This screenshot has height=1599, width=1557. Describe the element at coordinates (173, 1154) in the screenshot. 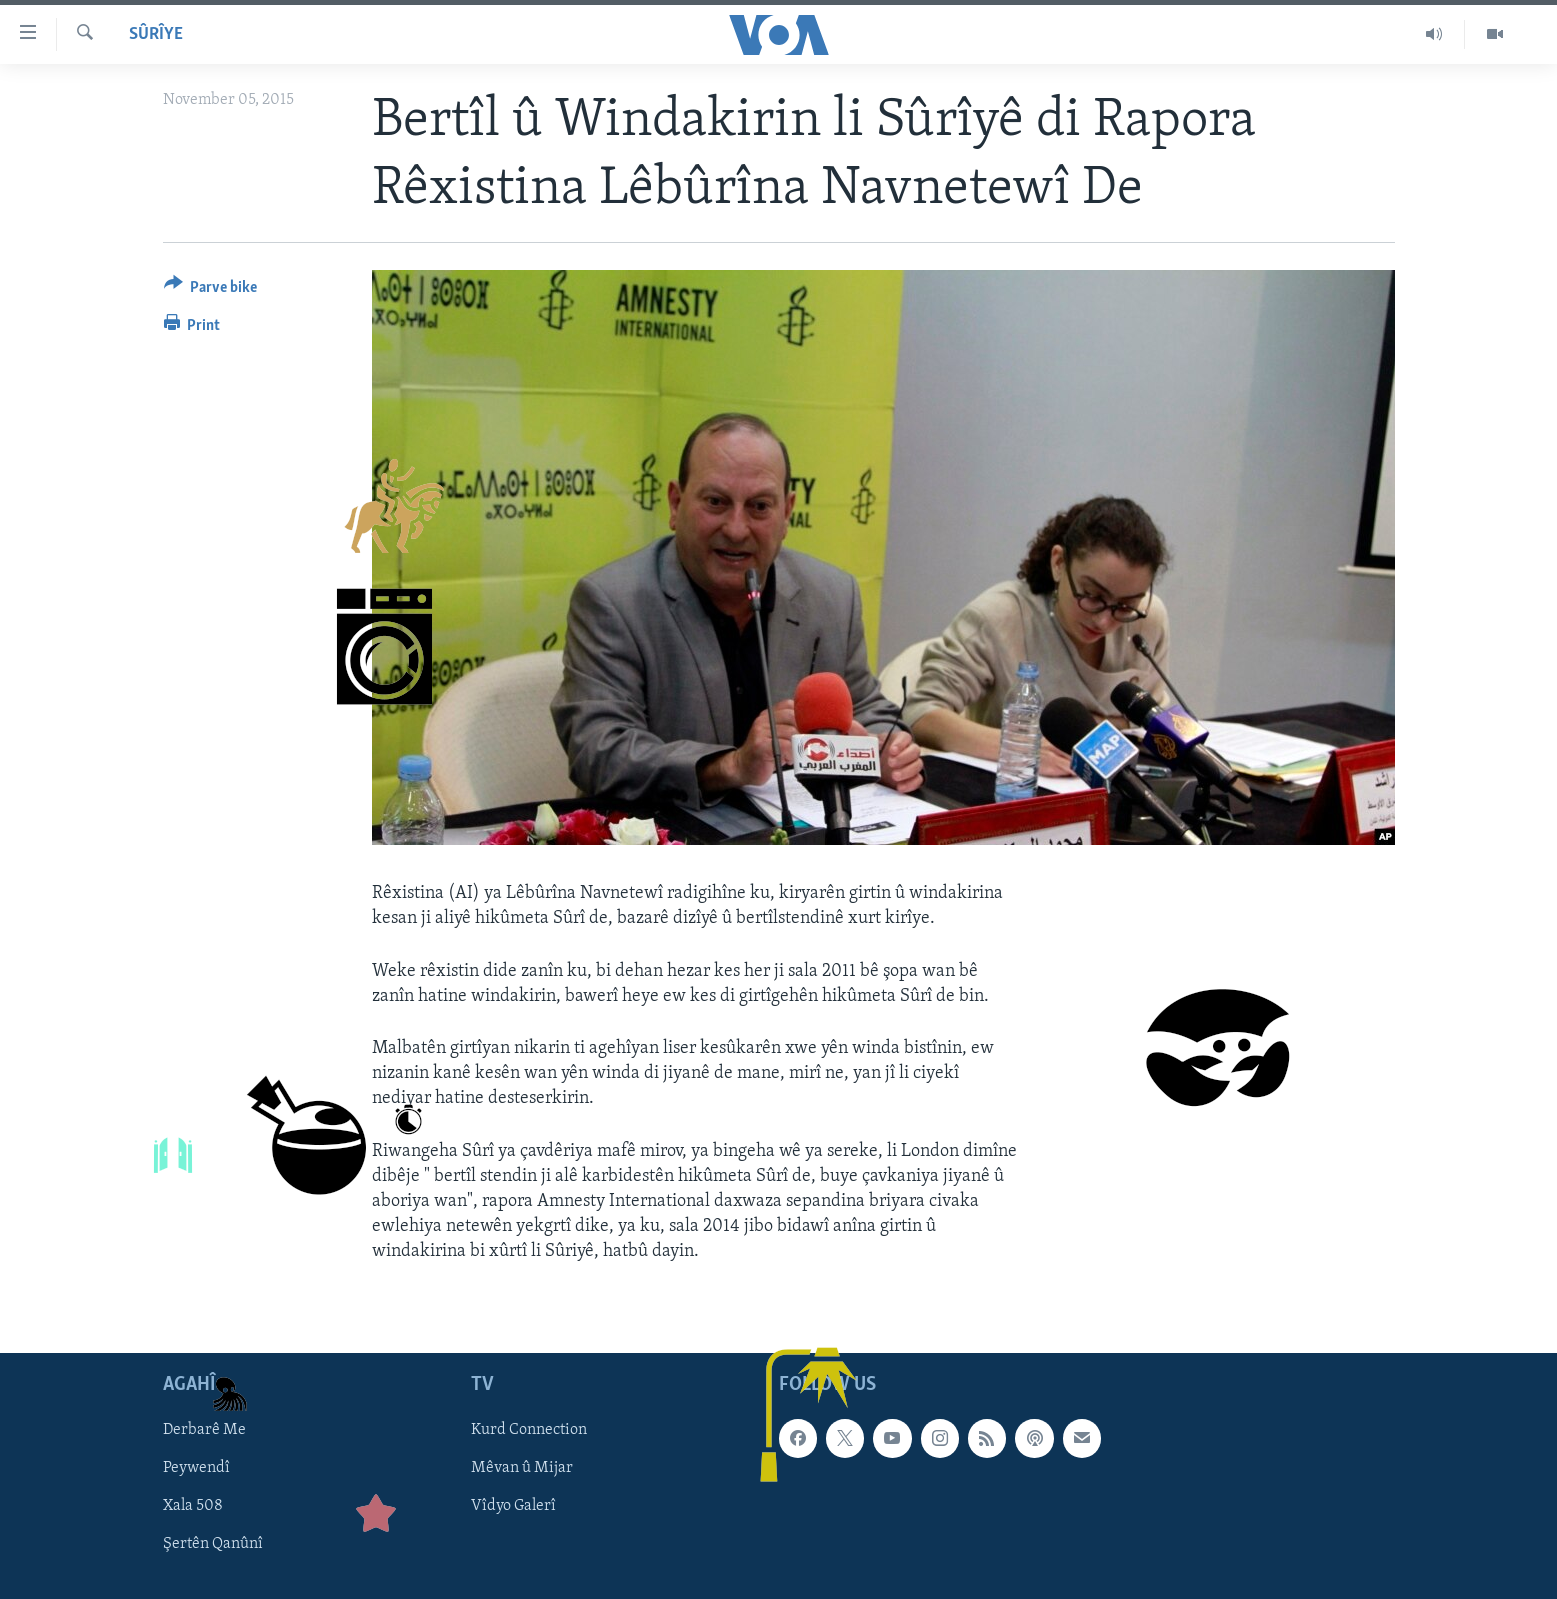

I see `enter a new area or level` at that location.